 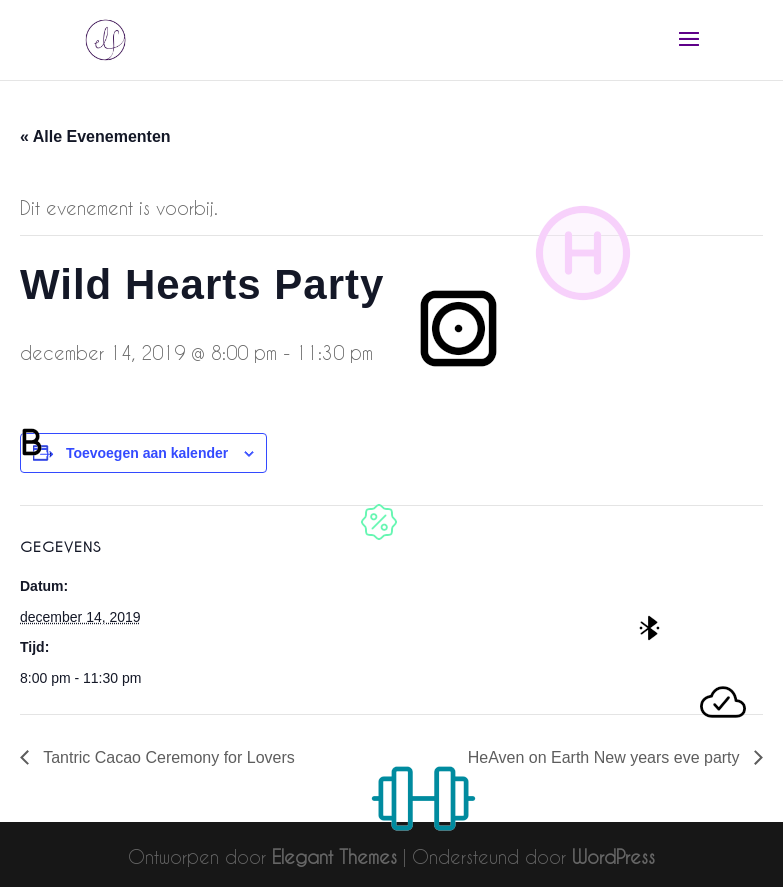 What do you see at coordinates (32, 442) in the screenshot?
I see `apply bold formatting to selected text` at bounding box center [32, 442].